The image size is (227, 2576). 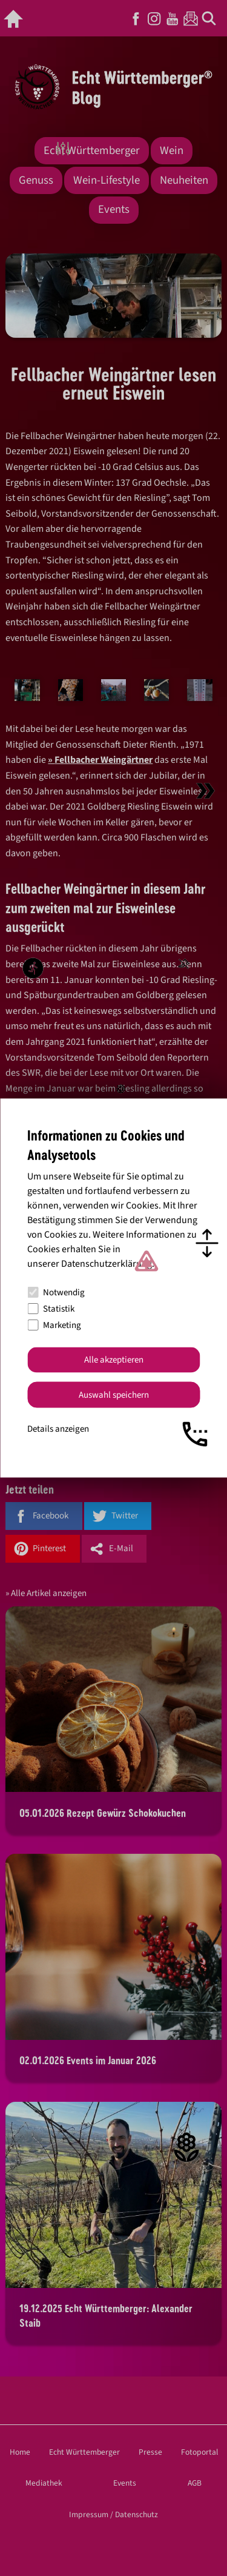 I want to click on access phone or call settings, so click(x=195, y=1434).